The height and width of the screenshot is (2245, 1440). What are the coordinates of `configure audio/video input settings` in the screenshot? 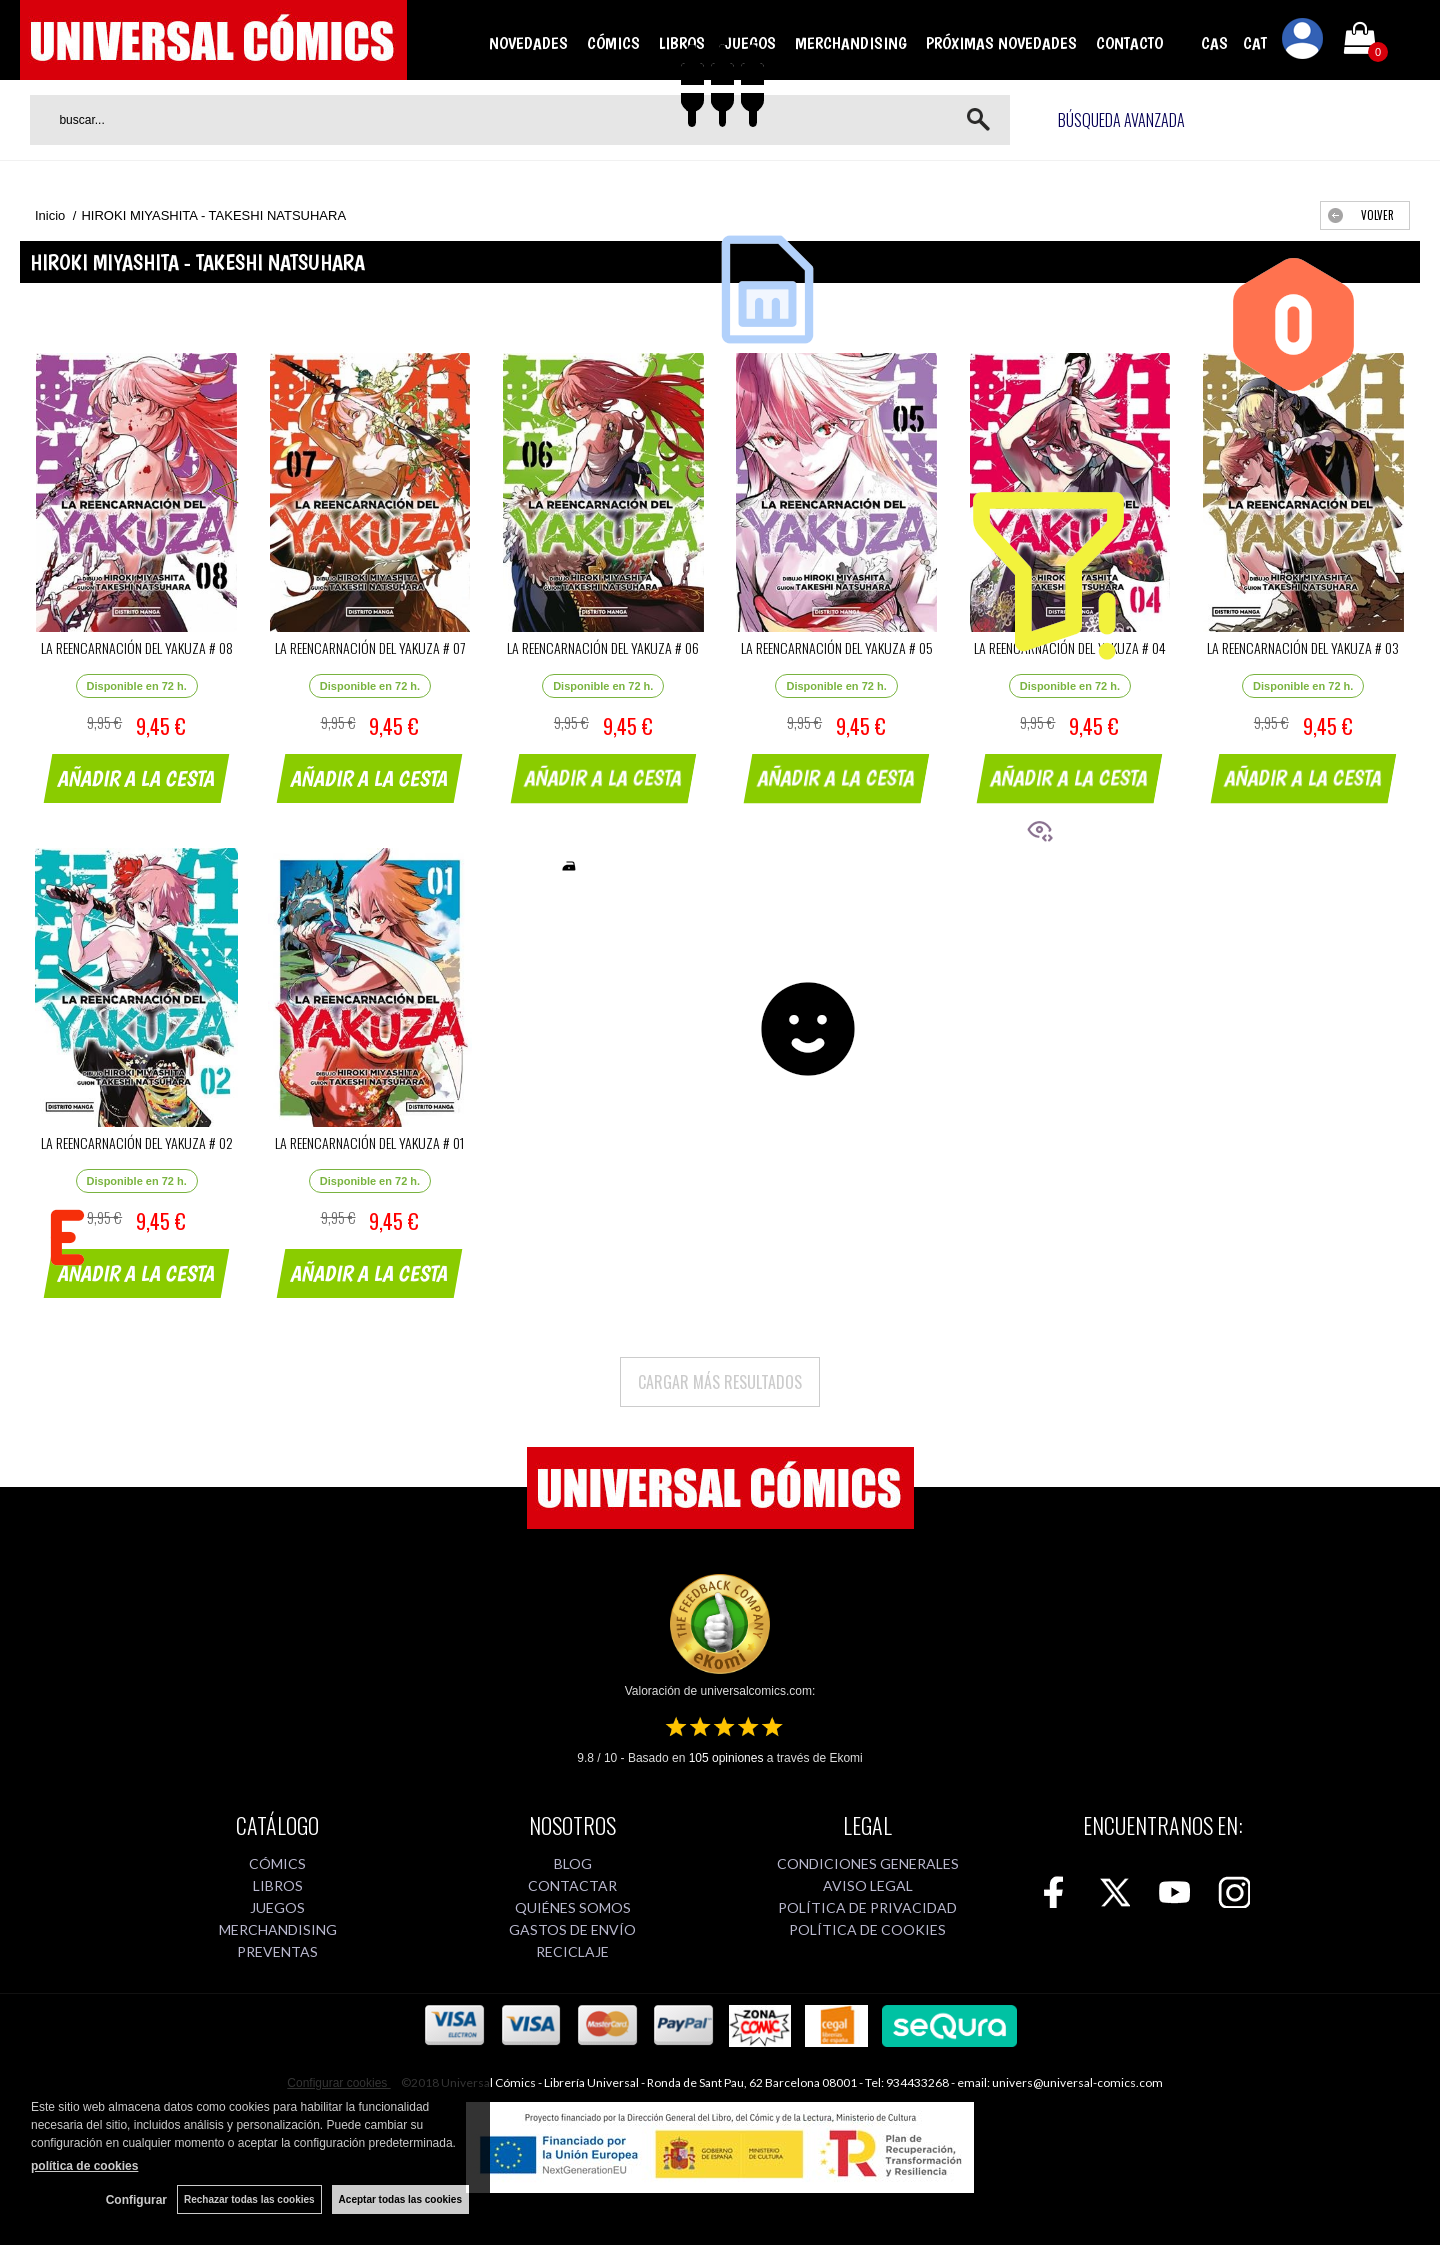 It's located at (722, 85).